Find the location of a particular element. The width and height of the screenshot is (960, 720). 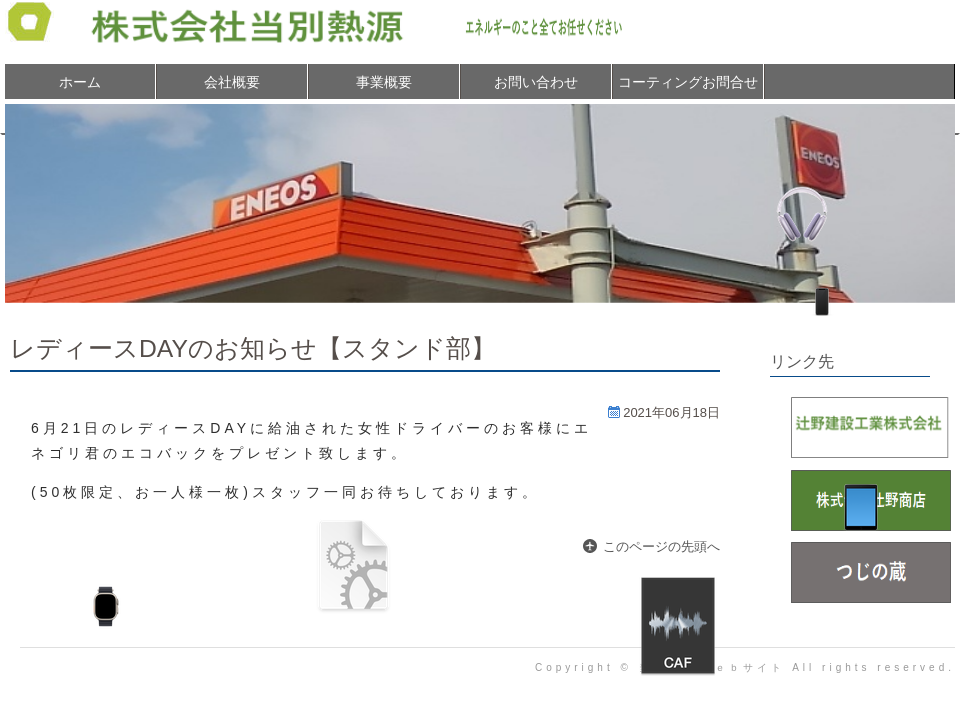

connected iPhone device is located at coordinates (822, 302).